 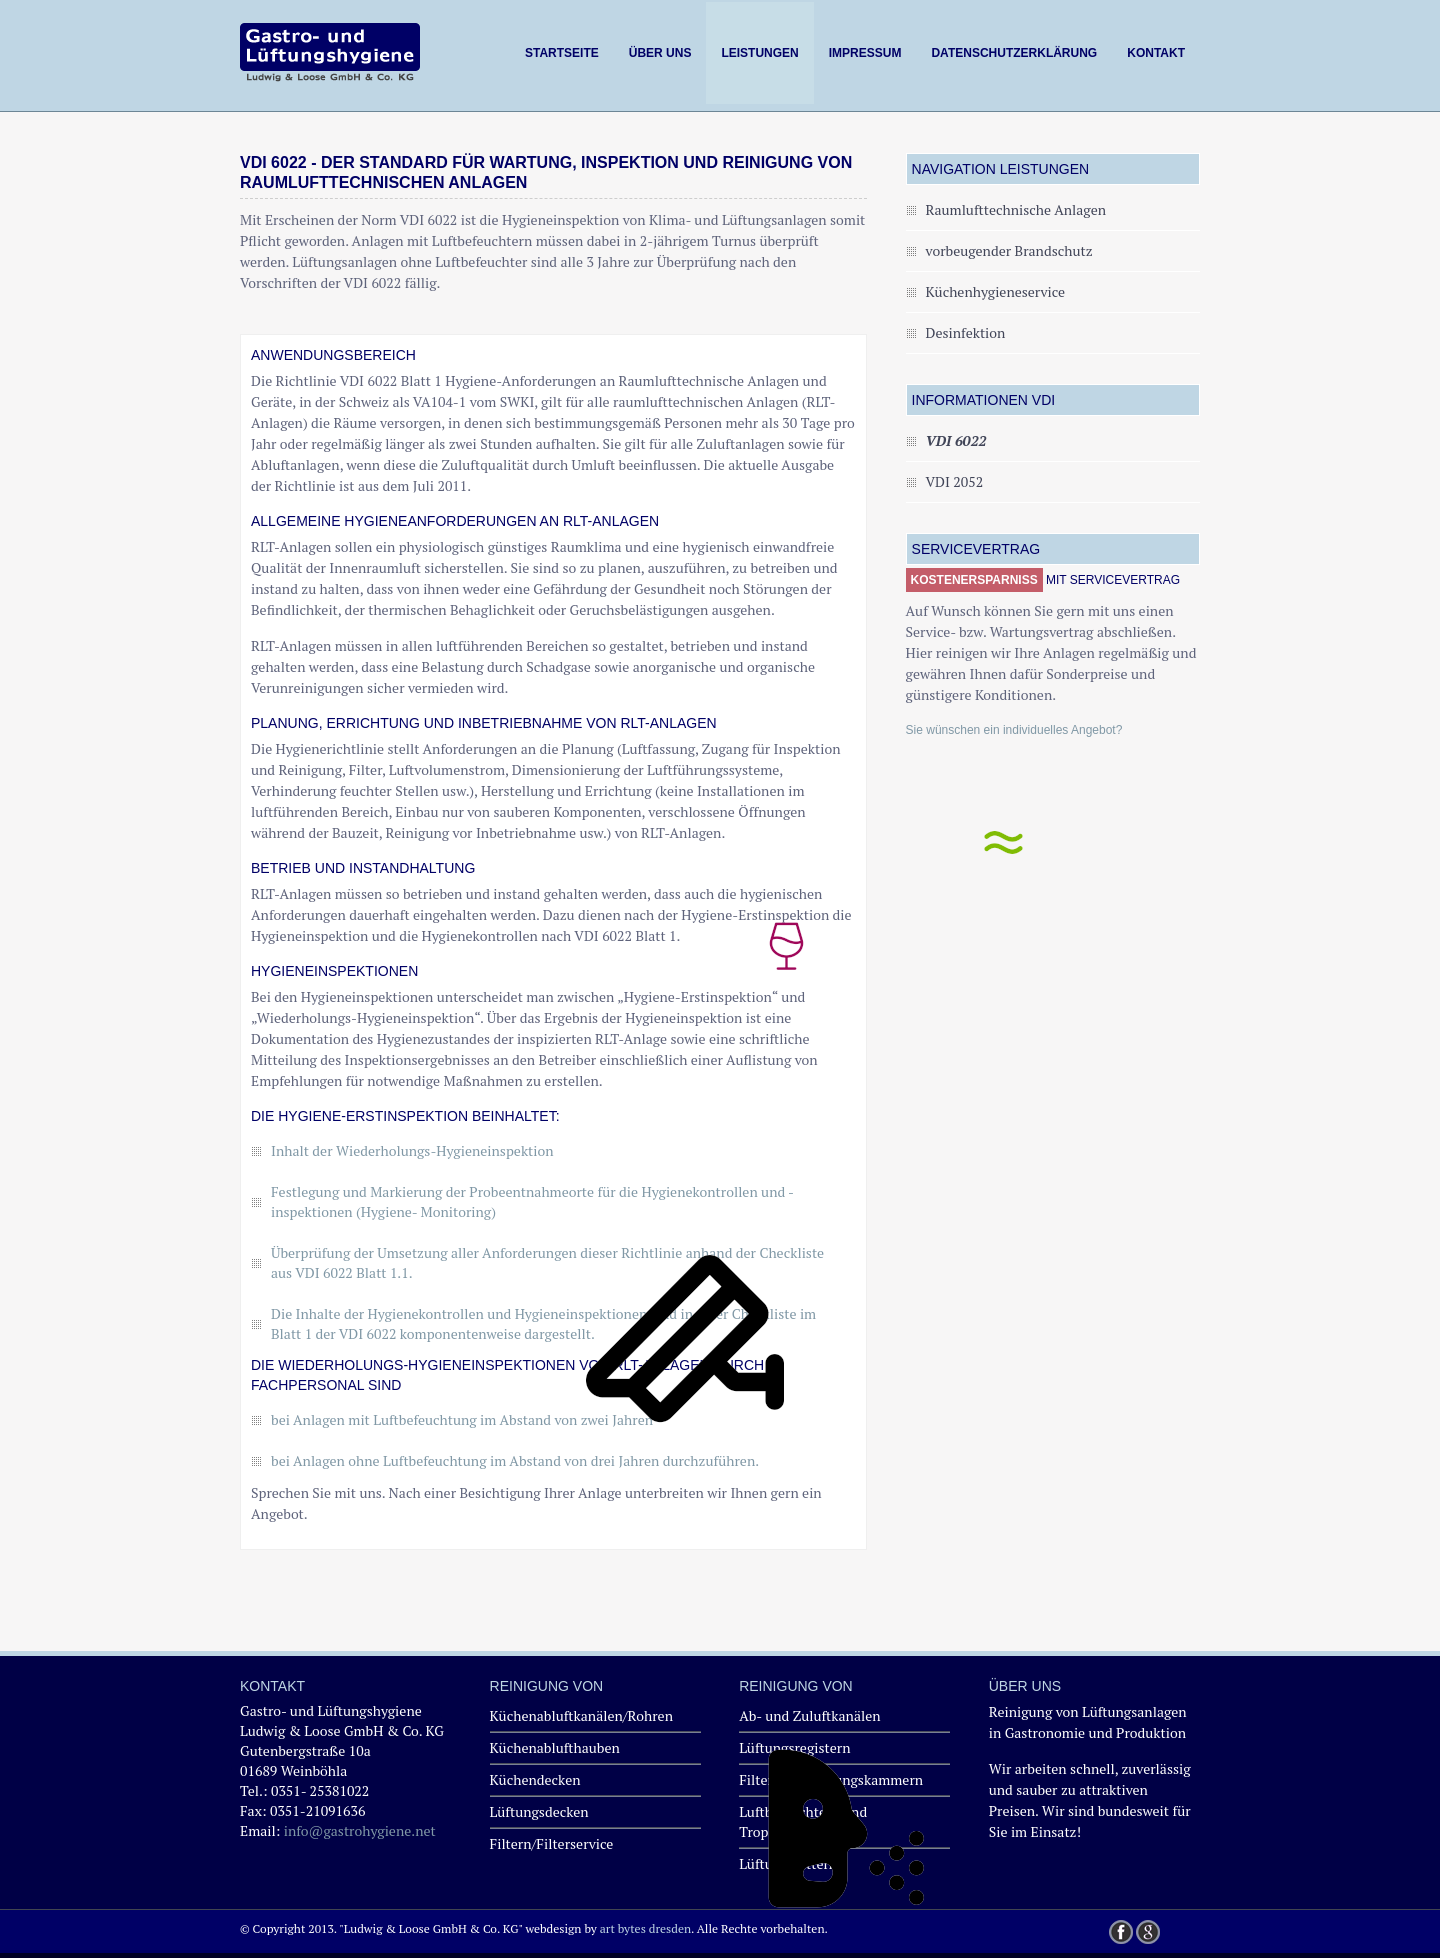 I want to click on browse wine selection or menu, so click(x=786, y=944).